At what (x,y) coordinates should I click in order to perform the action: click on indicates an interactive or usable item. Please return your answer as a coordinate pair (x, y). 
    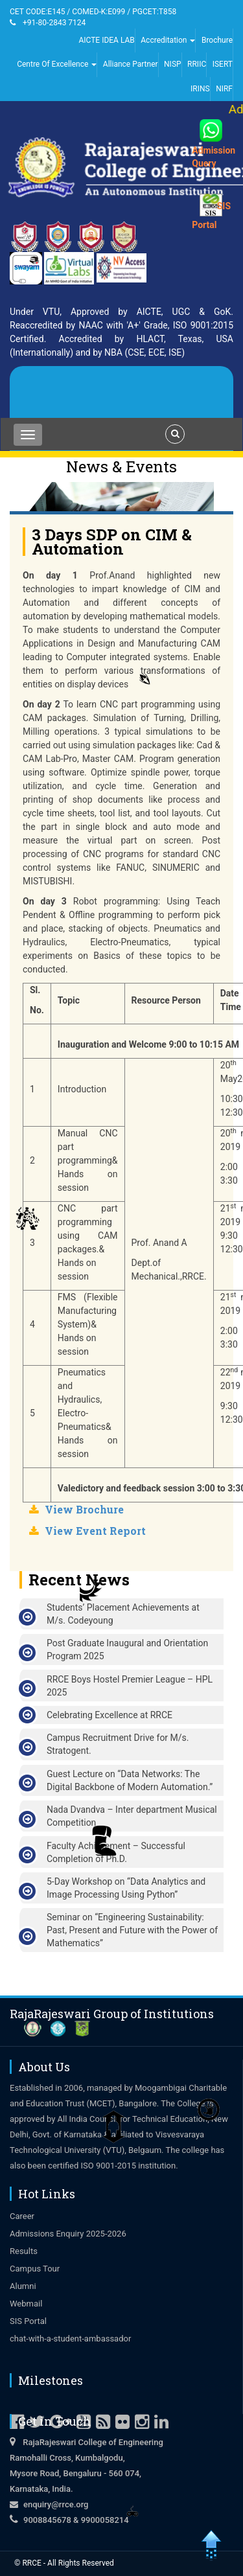
    Looking at the image, I should click on (209, 2110).